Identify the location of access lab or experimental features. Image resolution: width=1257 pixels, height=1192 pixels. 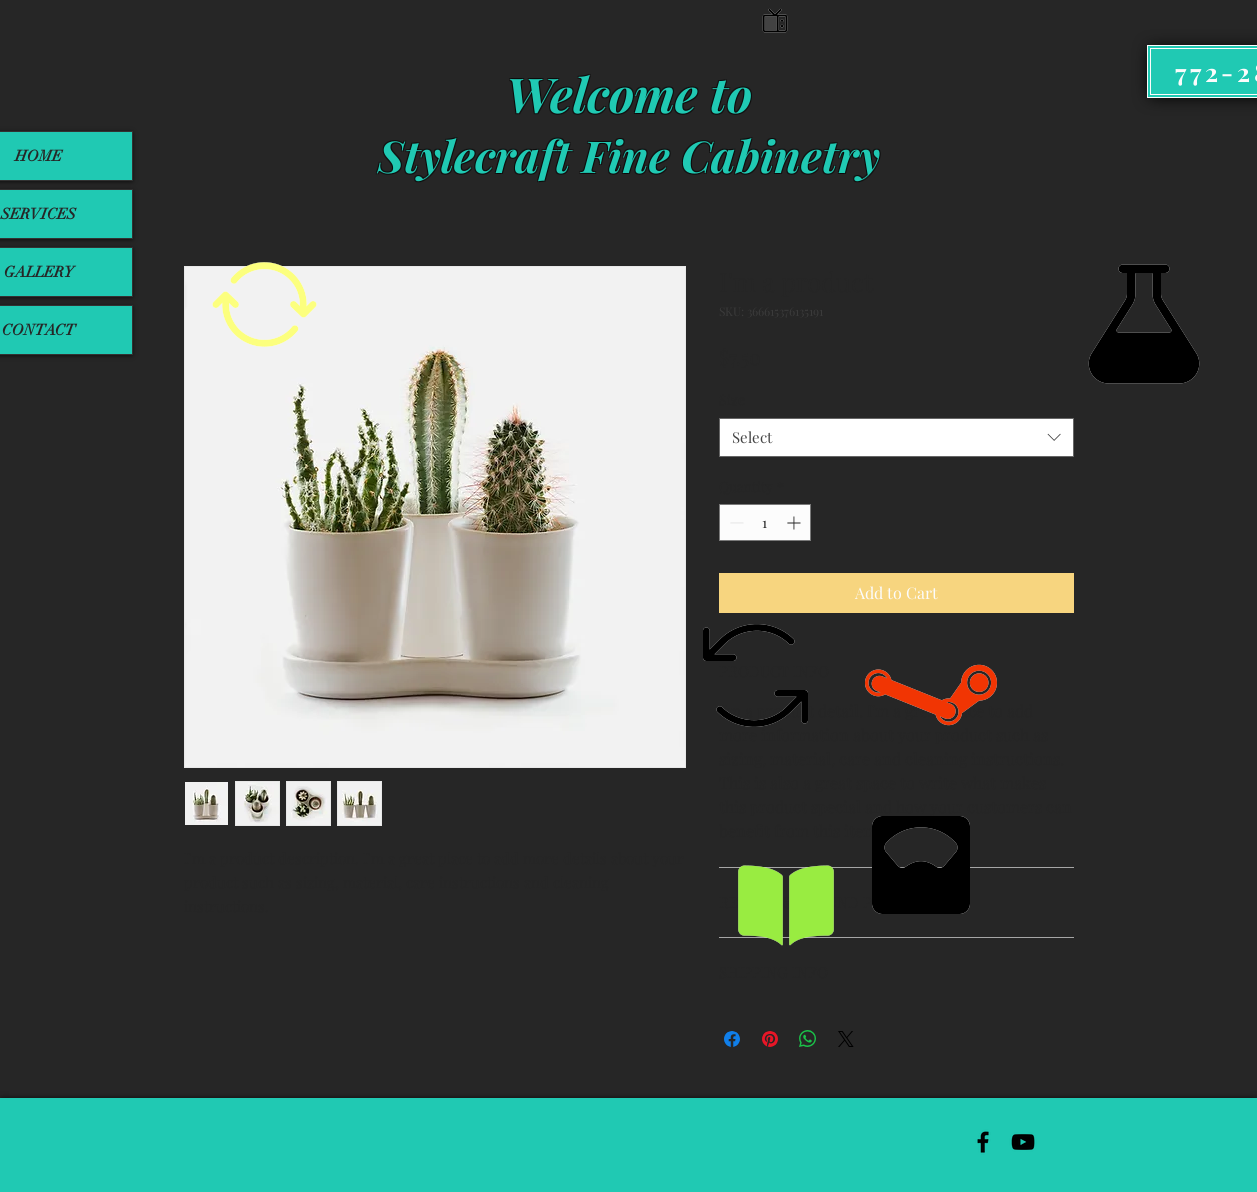
(1144, 324).